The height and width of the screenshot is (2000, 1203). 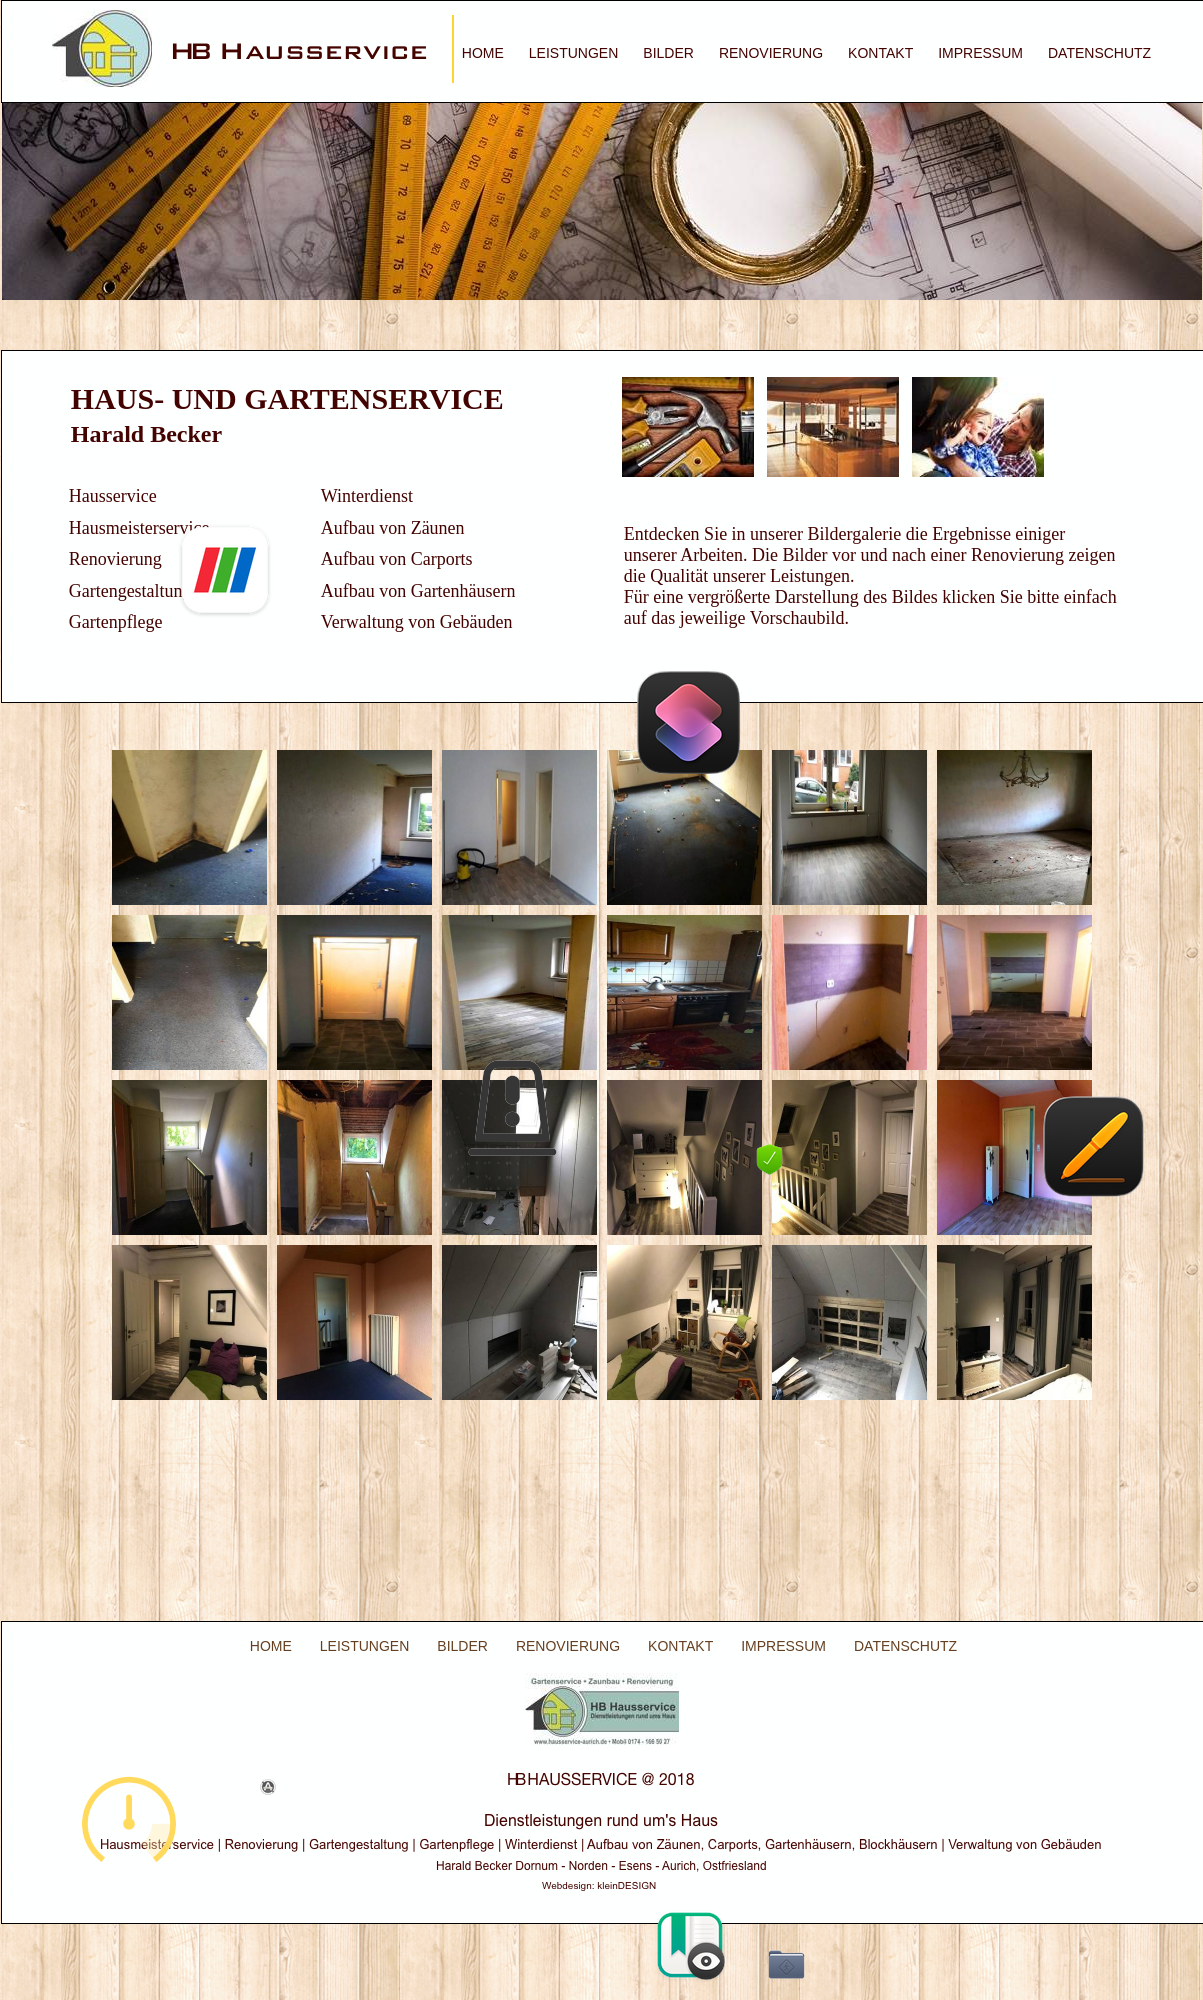 What do you see at coordinates (268, 1787) in the screenshot?
I see `open the software update notifier app` at bounding box center [268, 1787].